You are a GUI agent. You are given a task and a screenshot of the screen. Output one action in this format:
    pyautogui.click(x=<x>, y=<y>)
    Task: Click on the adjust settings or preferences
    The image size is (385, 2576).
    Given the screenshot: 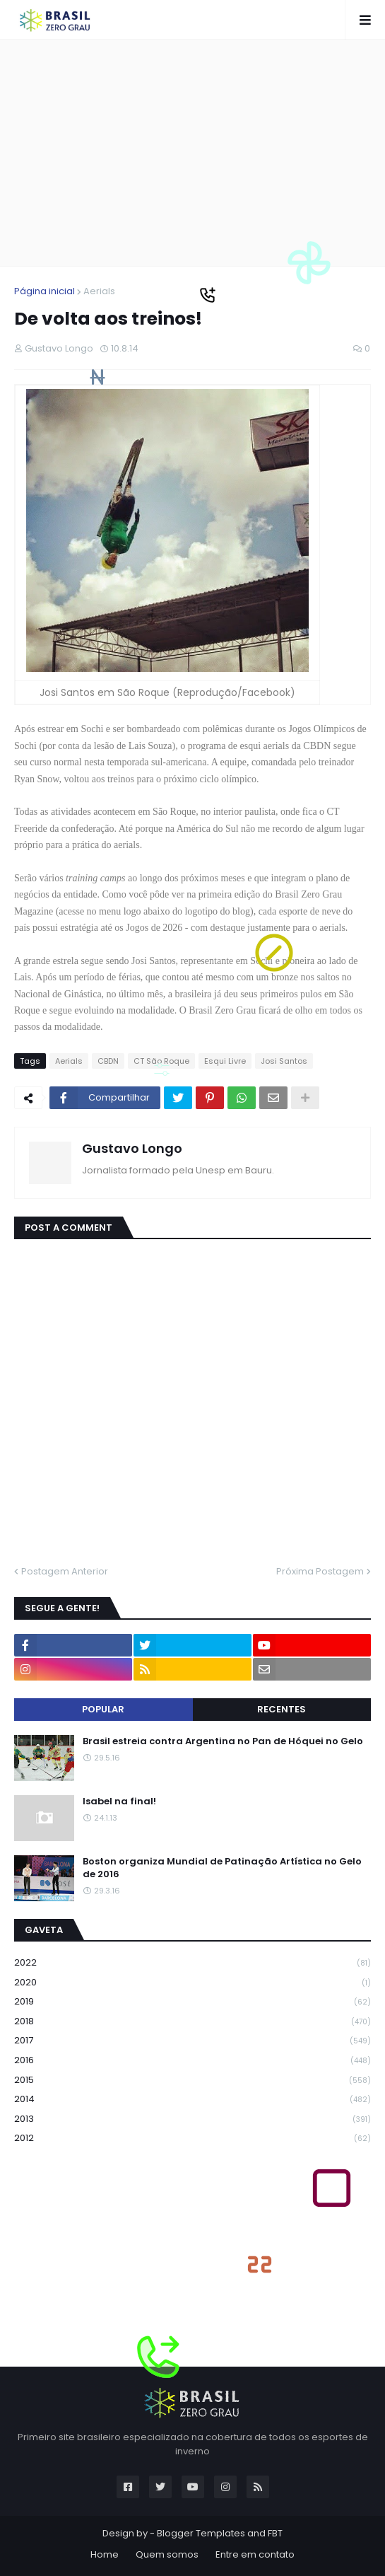 What is the action you would take?
    pyautogui.click(x=162, y=1069)
    